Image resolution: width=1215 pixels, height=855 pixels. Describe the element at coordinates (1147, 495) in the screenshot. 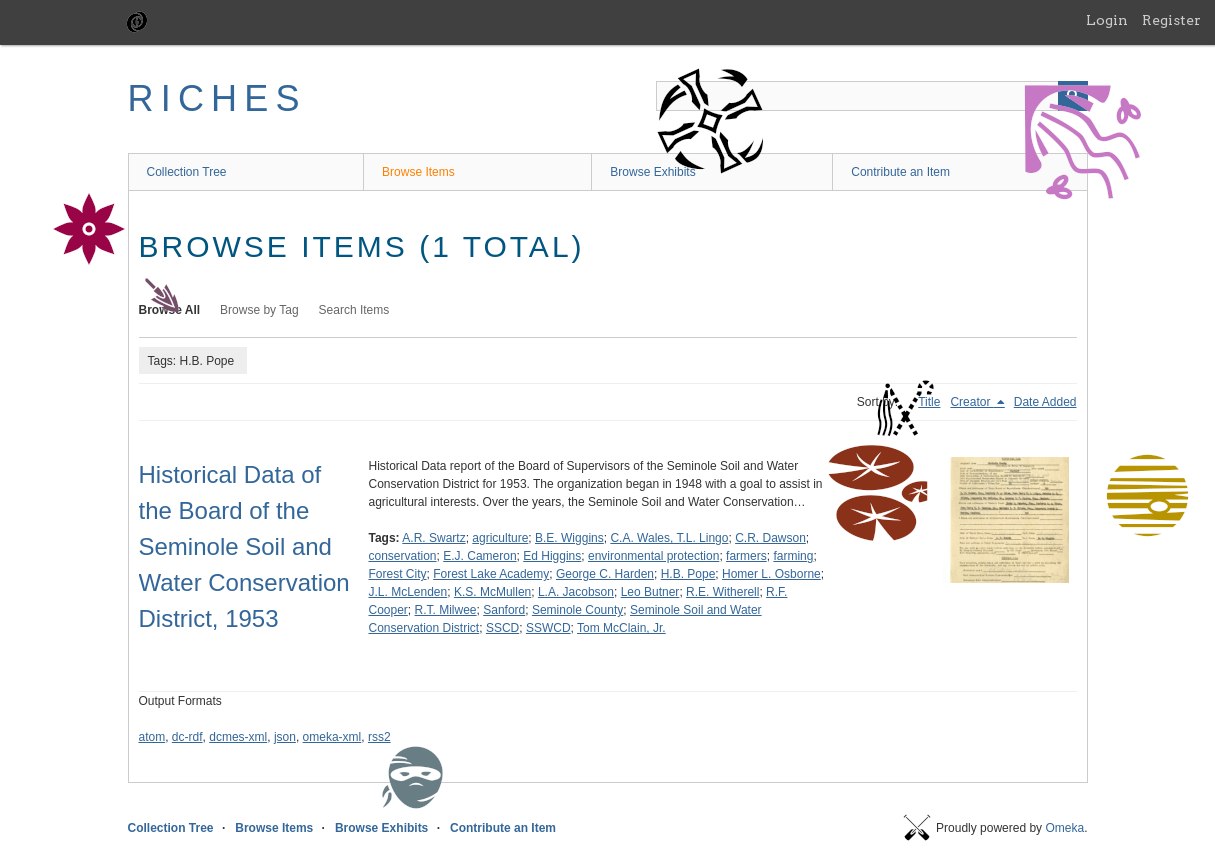

I see `jupiter planet icon in a space or astronomy app` at that location.